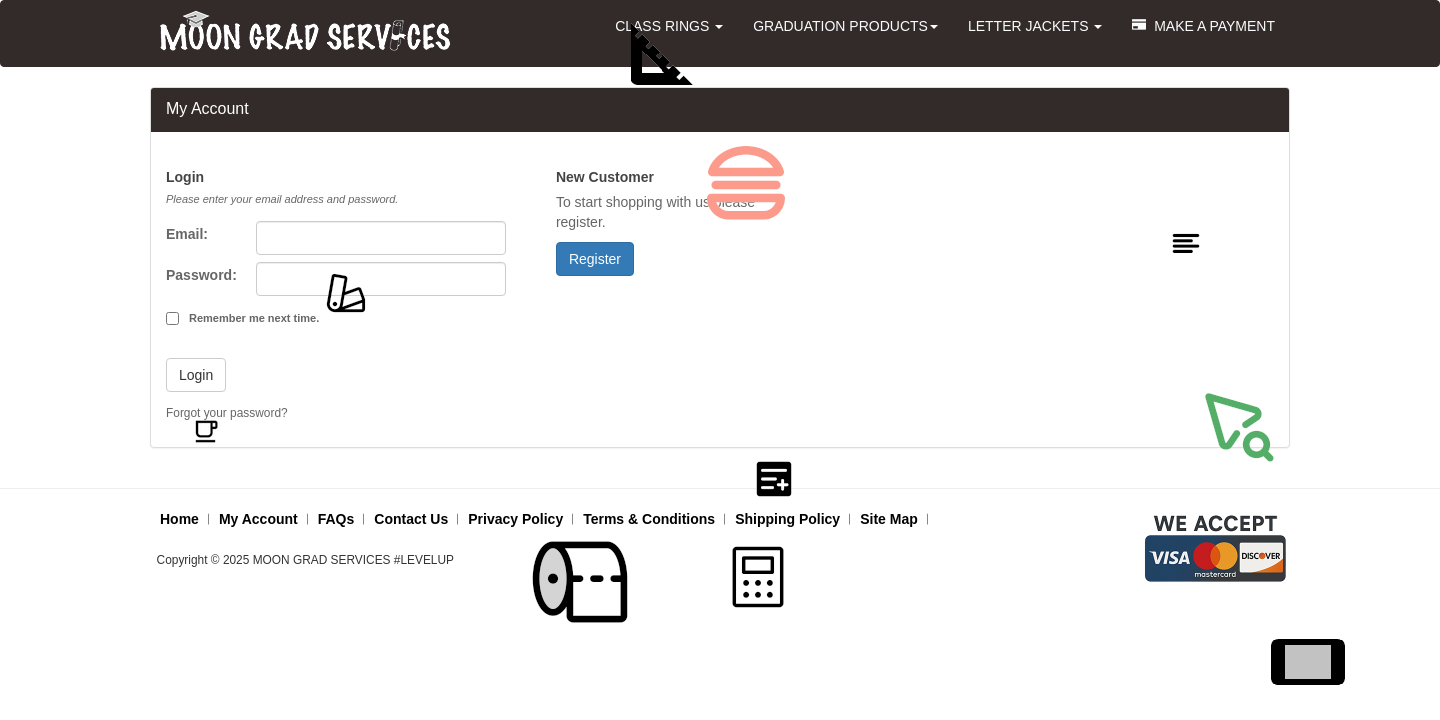  I want to click on open calculator app, so click(758, 577).